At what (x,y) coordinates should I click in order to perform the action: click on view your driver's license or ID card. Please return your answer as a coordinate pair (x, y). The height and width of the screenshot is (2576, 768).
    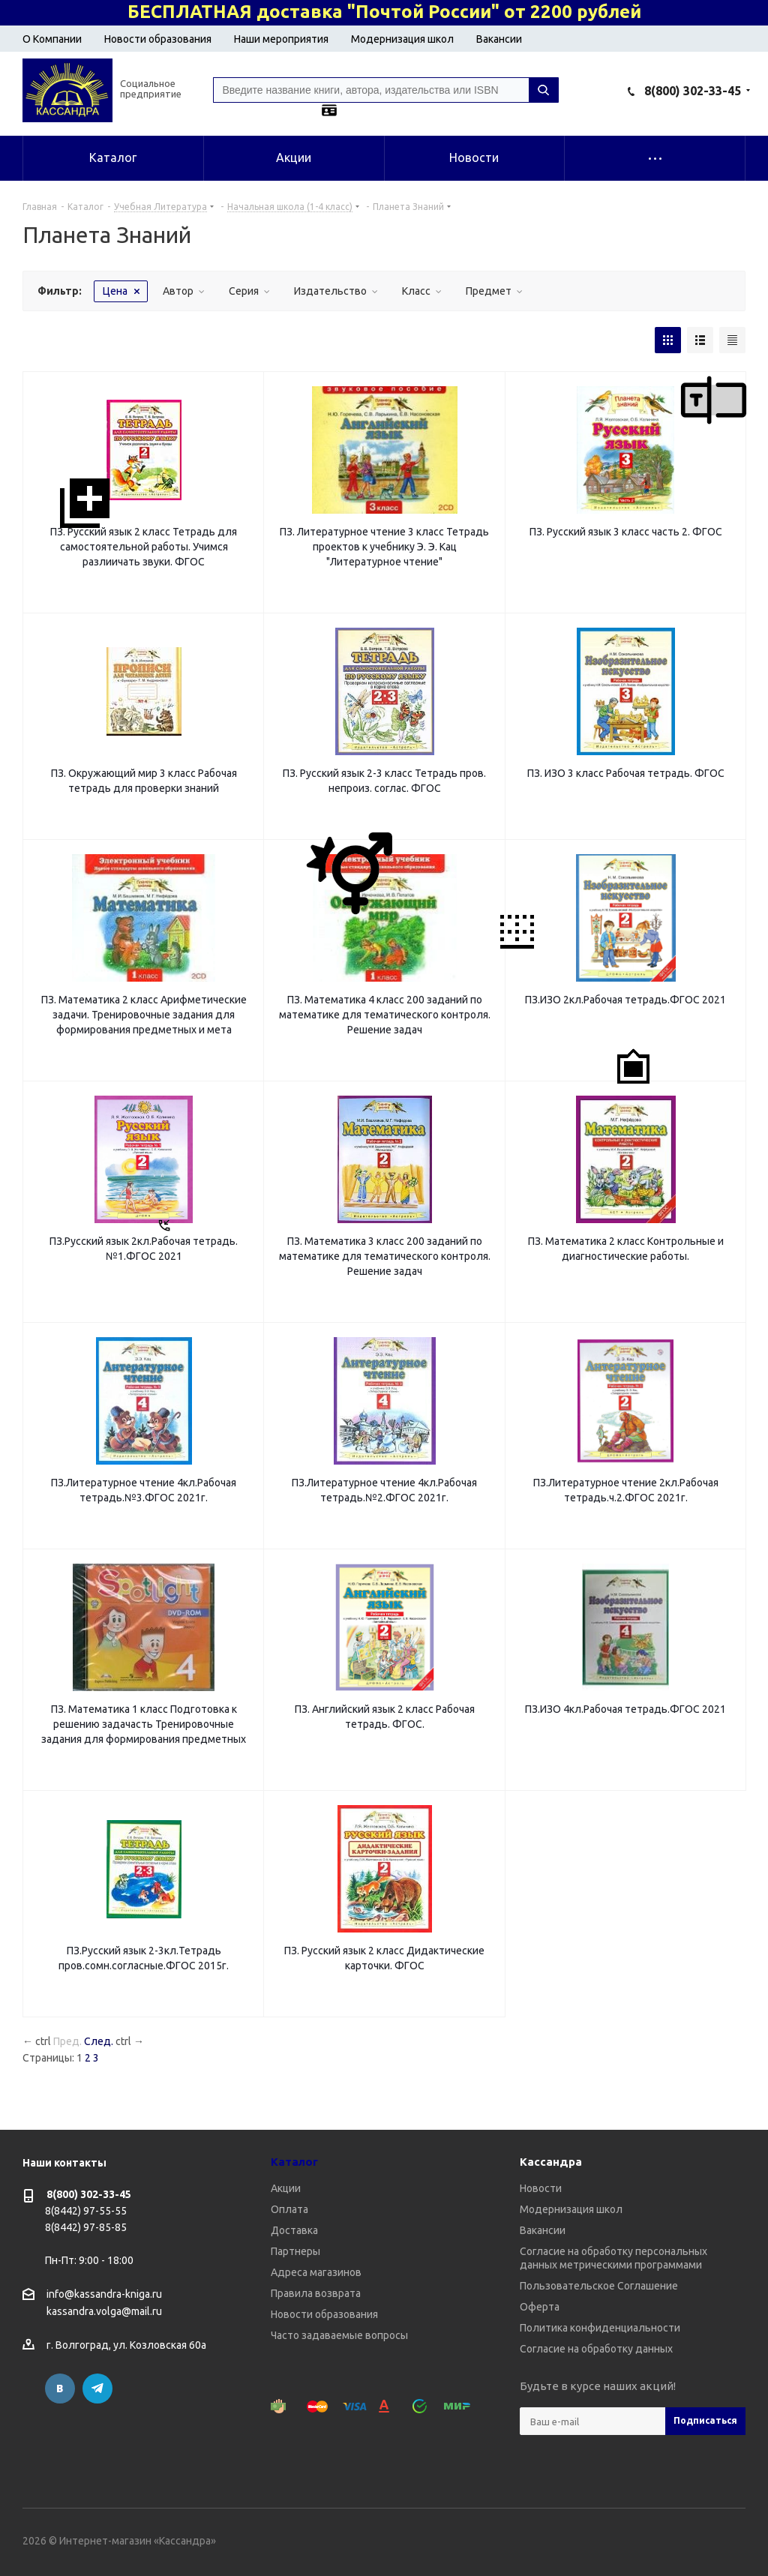
    Looking at the image, I should click on (329, 110).